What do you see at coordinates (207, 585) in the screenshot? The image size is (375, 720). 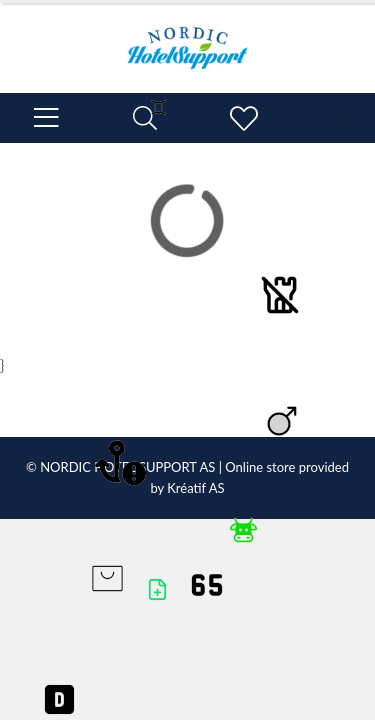 I see `displays the number 65 as a label or badge` at bounding box center [207, 585].